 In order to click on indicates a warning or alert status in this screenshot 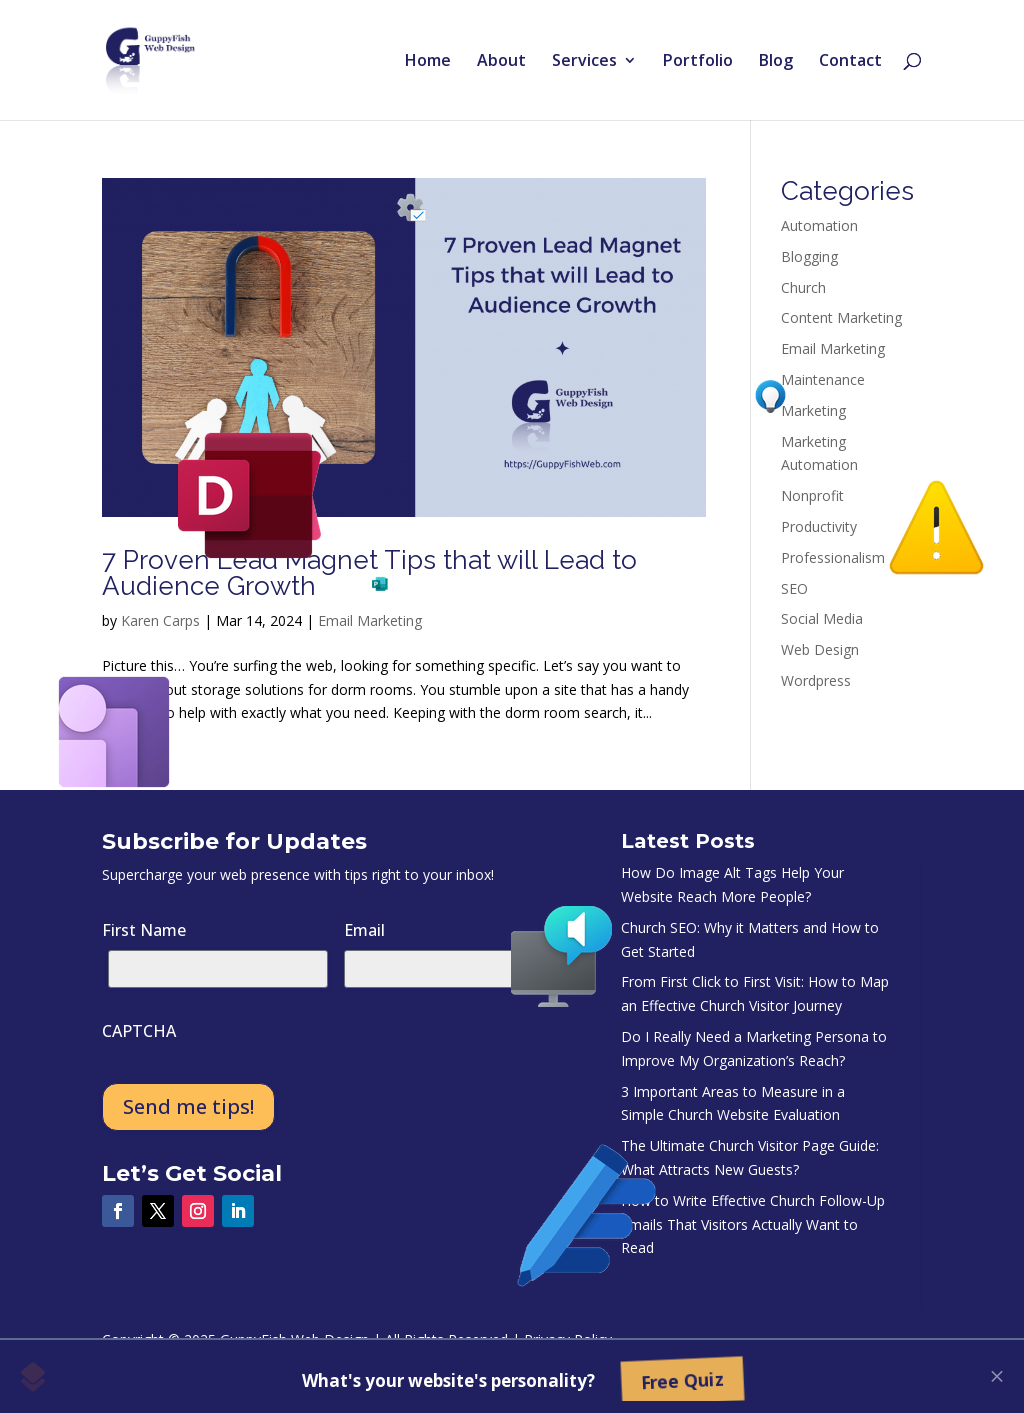, I will do `click(936, 527)`.